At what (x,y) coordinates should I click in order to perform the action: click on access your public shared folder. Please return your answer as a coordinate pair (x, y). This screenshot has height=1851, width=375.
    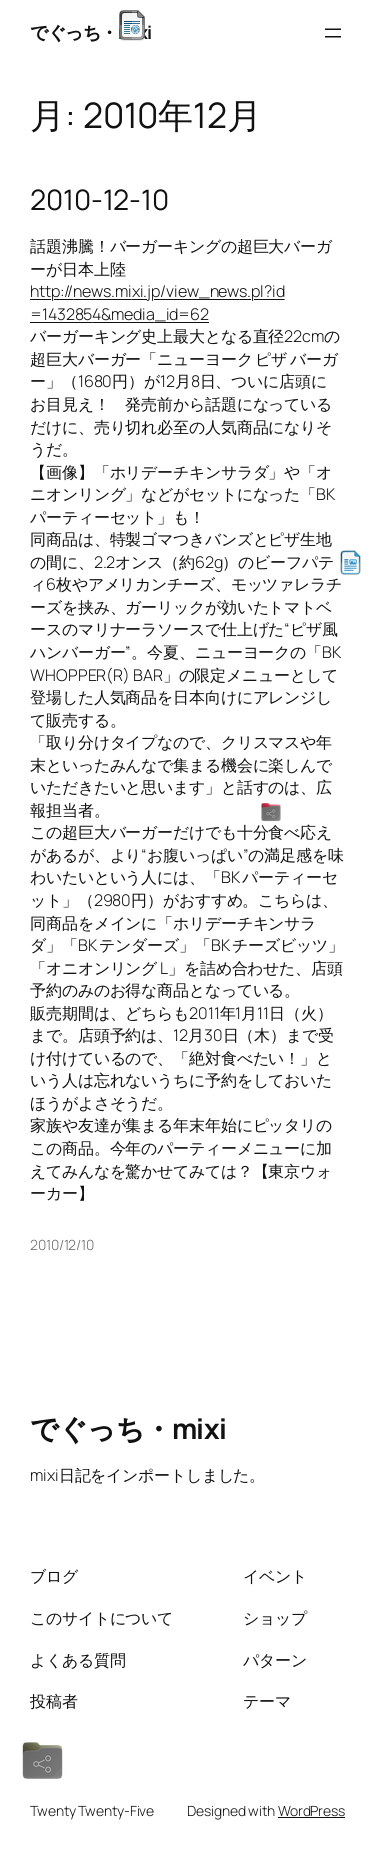
    Looking at the image, I should click on (42, 1760).